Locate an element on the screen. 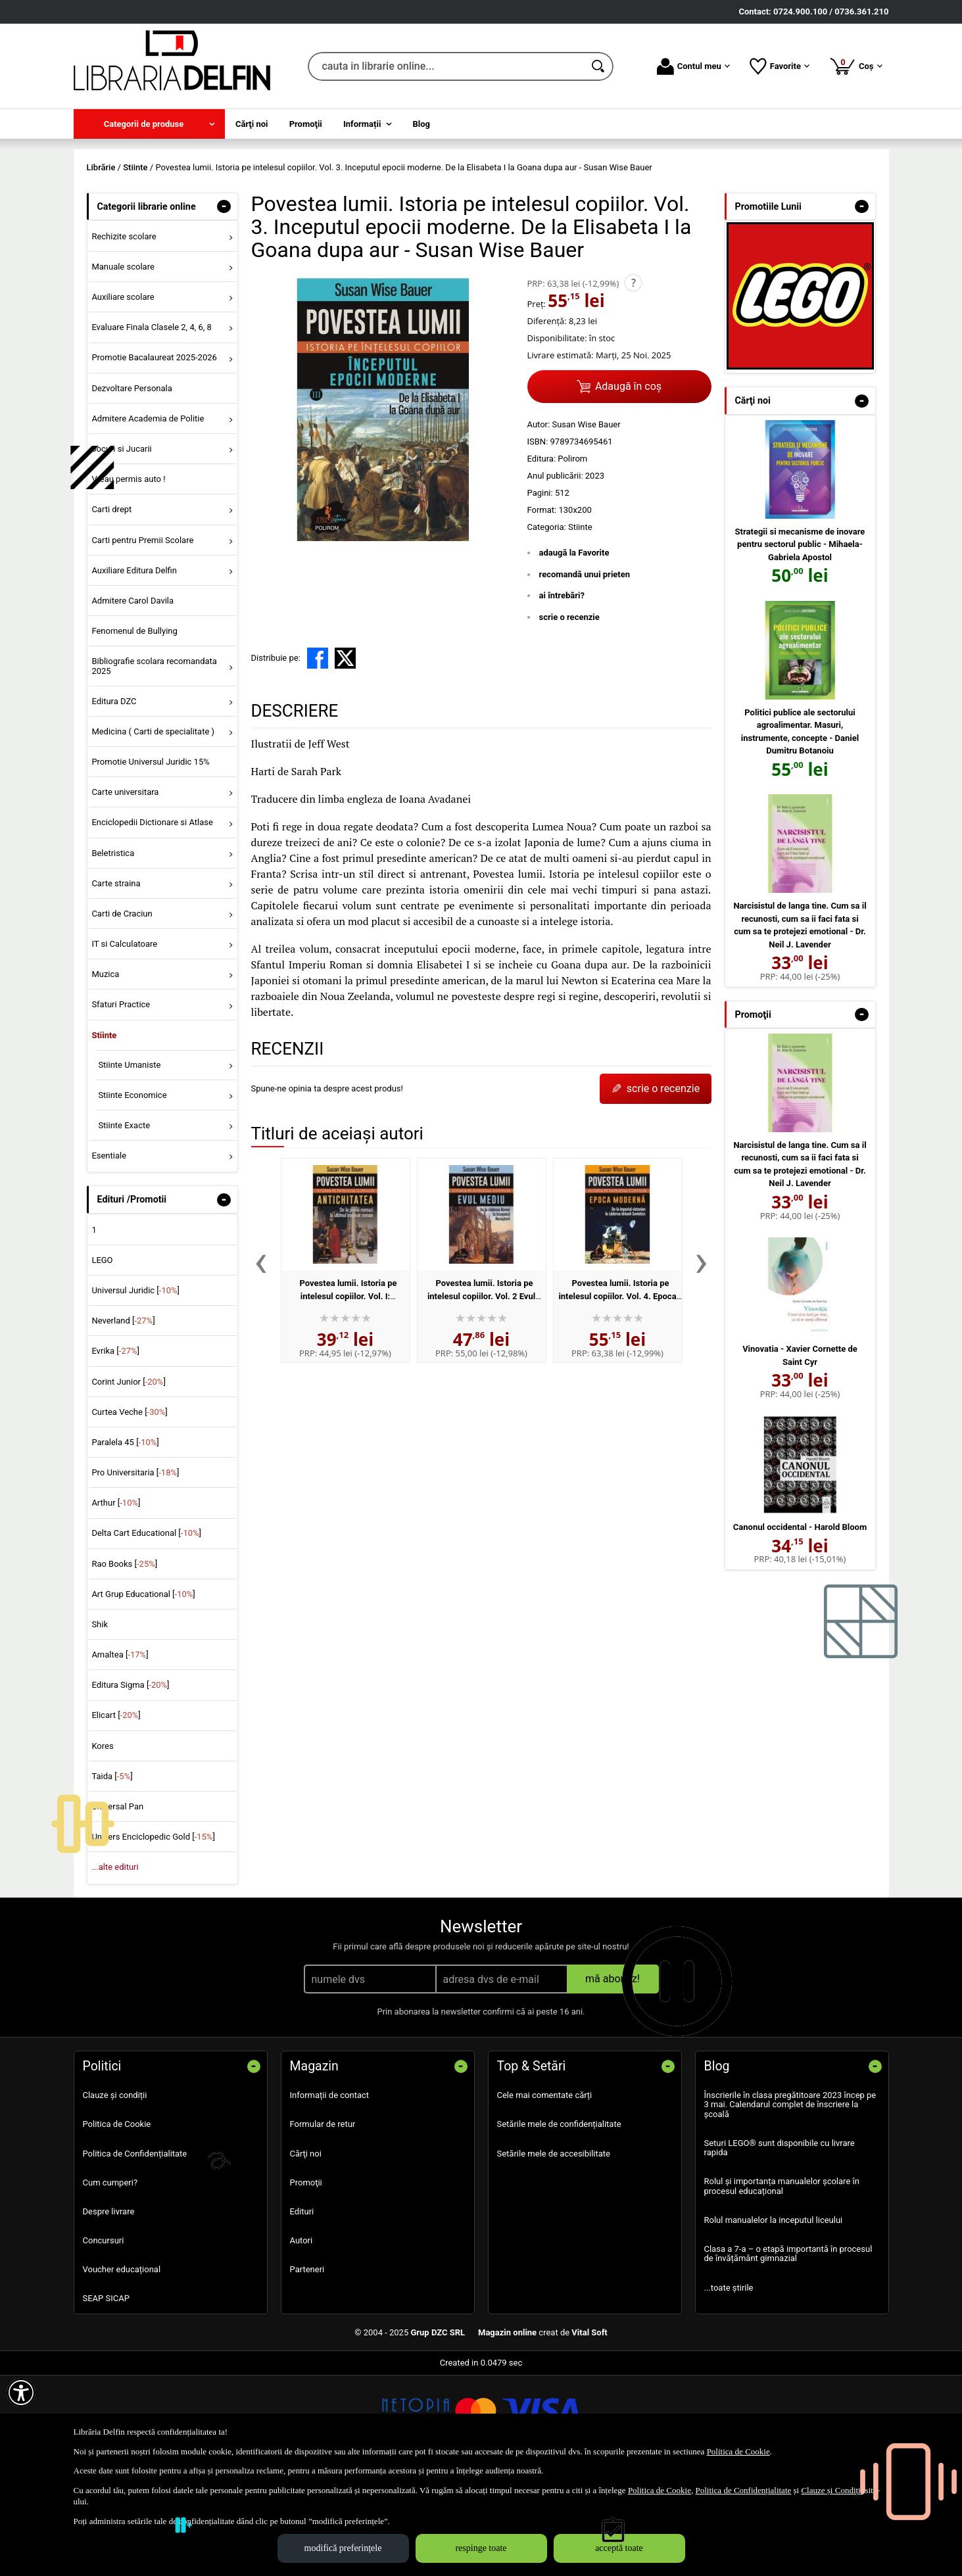 The image size is (962, 2576). toggle transparency grid view is located at coordinates (861, 1621).